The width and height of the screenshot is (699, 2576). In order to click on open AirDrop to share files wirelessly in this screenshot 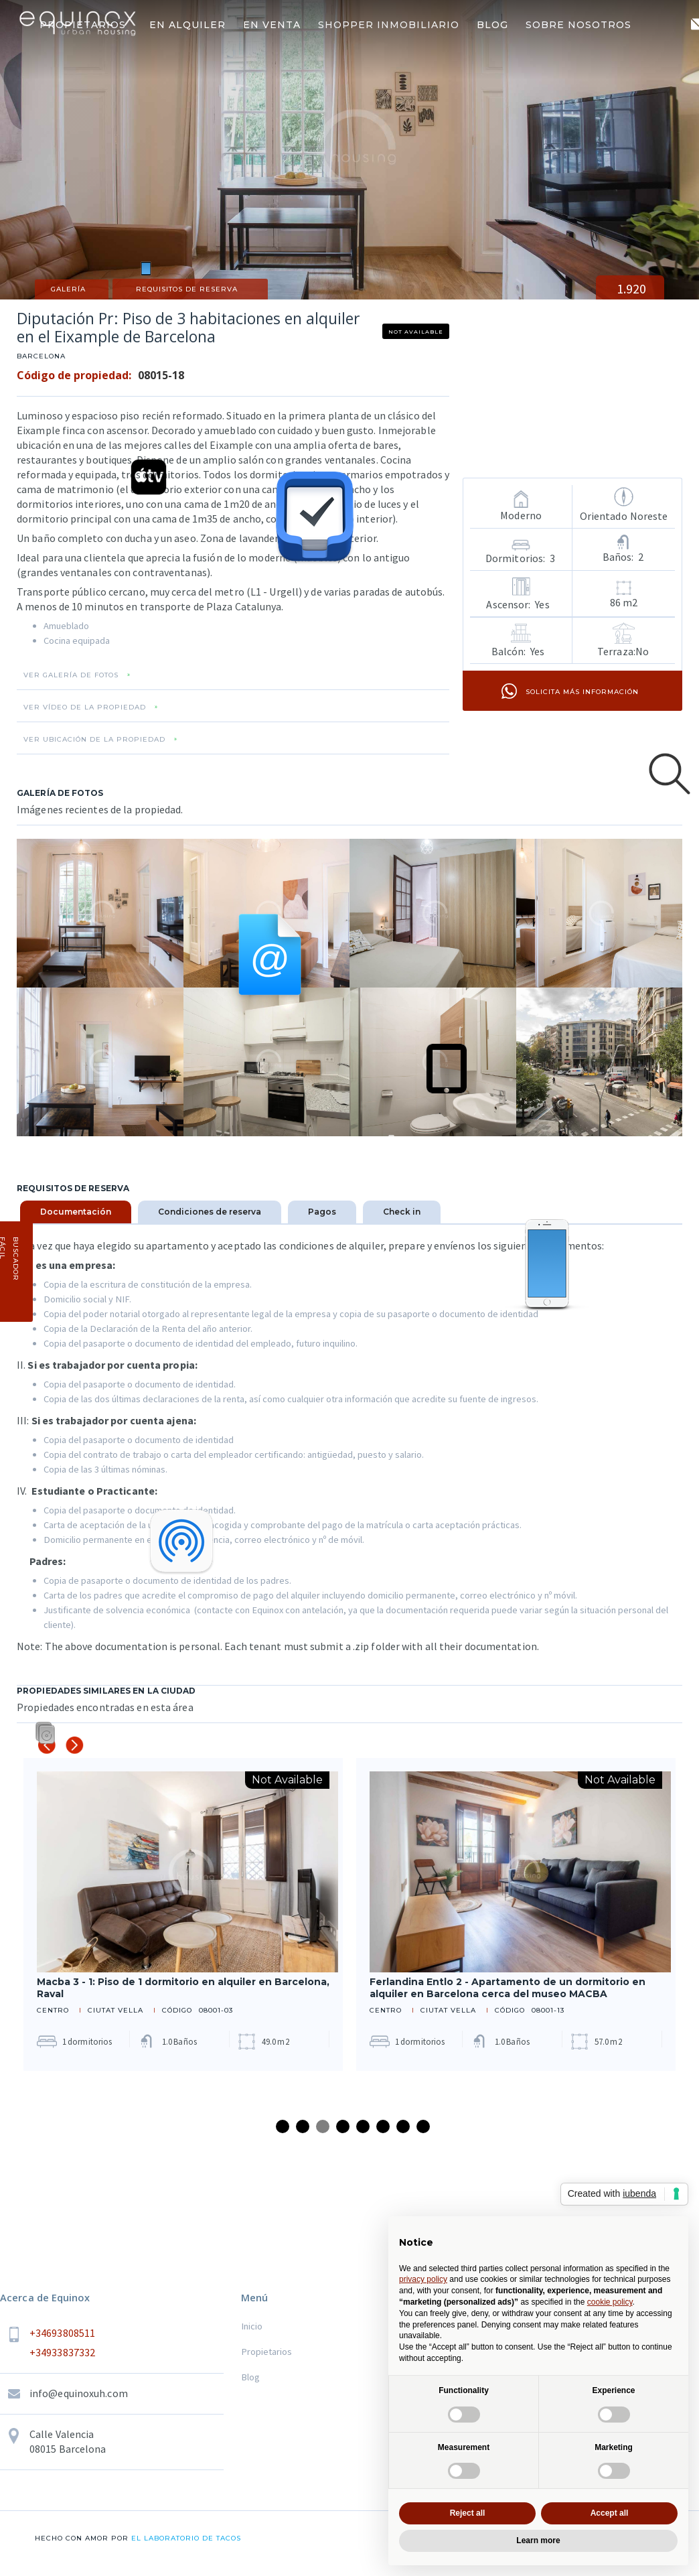, I will do `click(181, 1541)`.